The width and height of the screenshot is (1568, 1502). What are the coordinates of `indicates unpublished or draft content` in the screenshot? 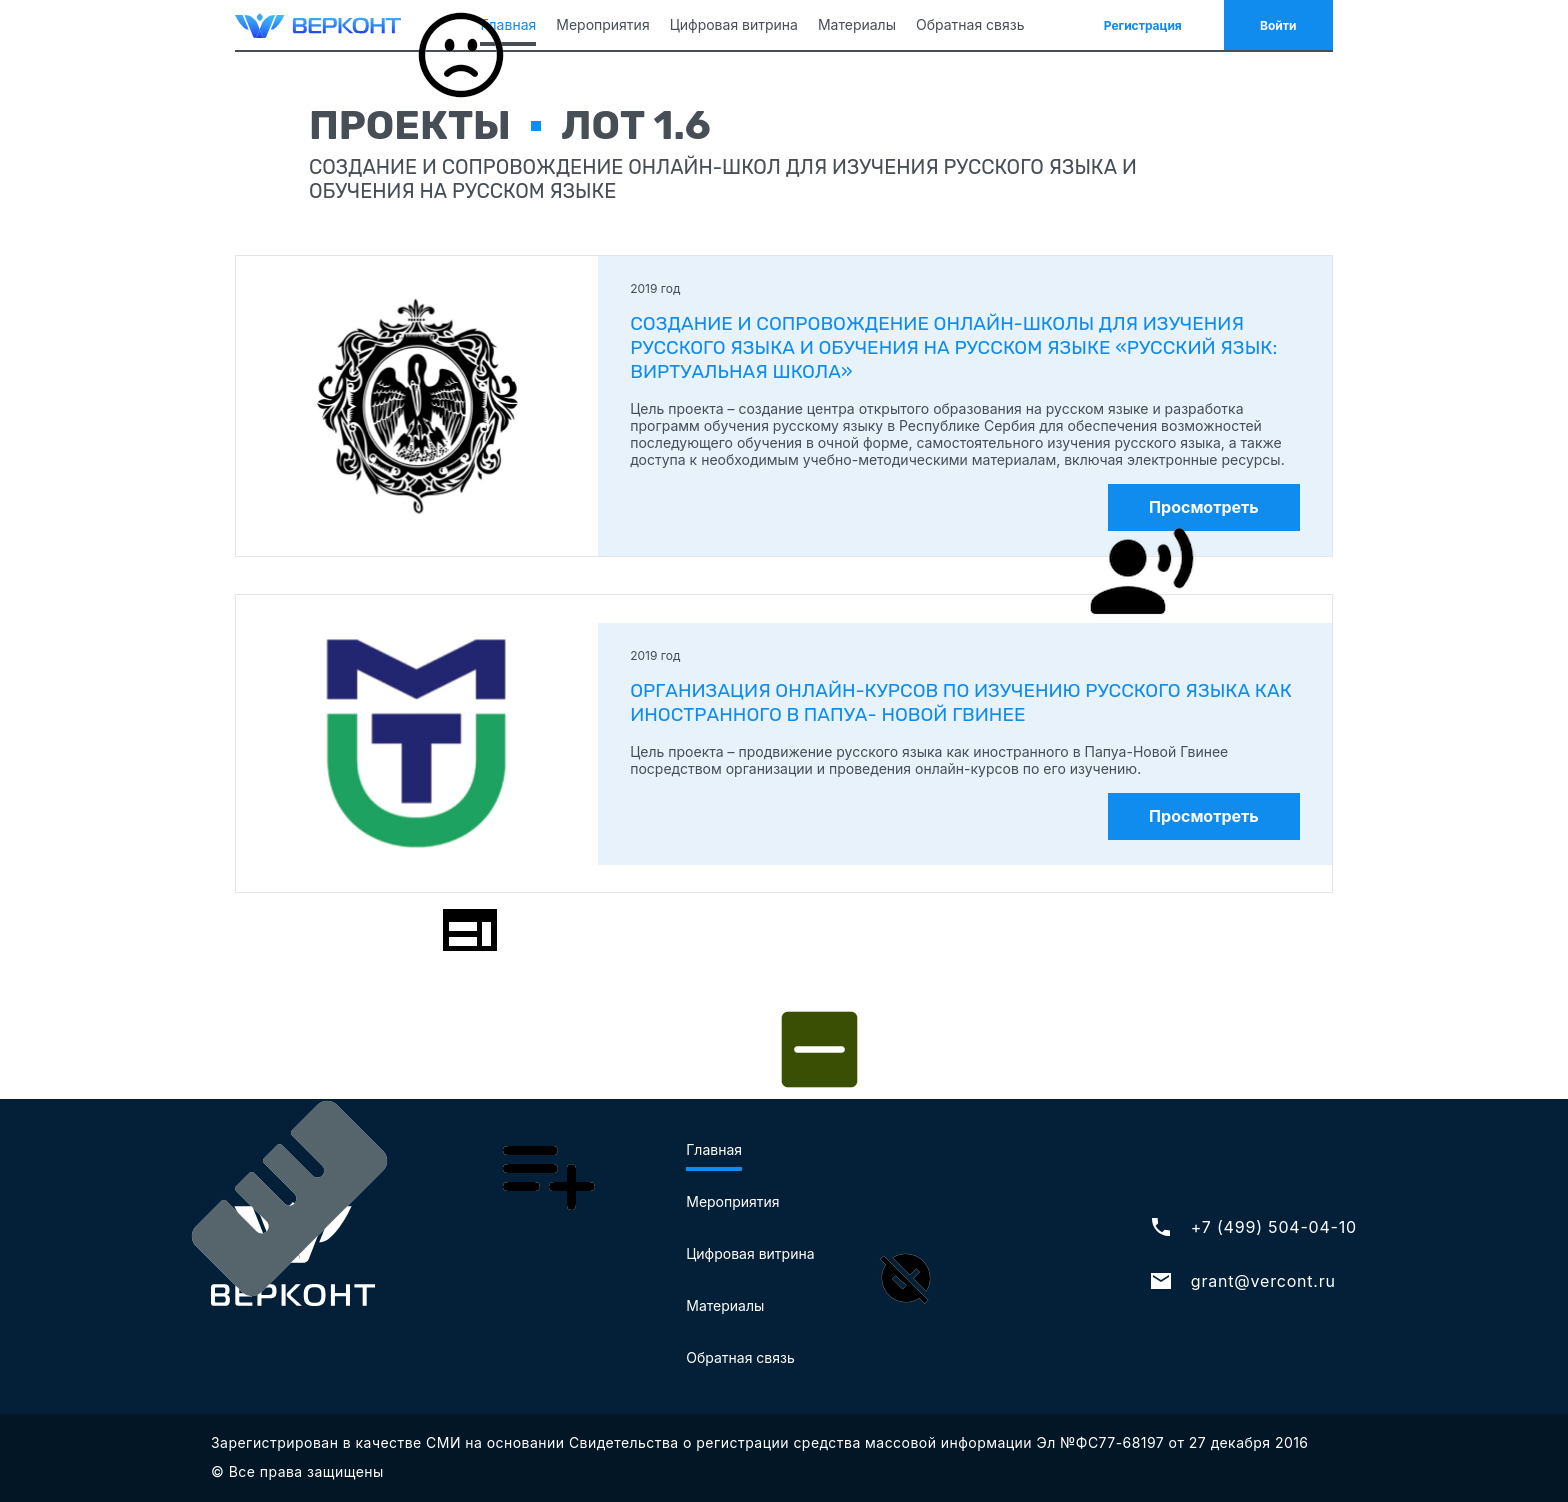 It's located at (906, 1278).